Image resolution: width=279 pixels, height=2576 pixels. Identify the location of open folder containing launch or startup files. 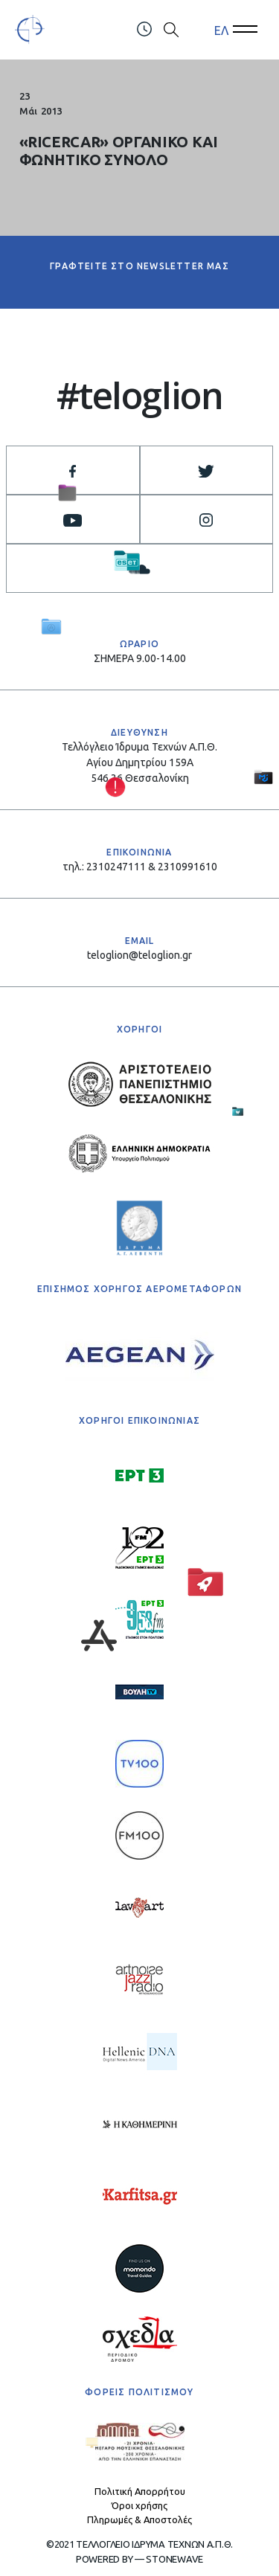
(205, 1583).